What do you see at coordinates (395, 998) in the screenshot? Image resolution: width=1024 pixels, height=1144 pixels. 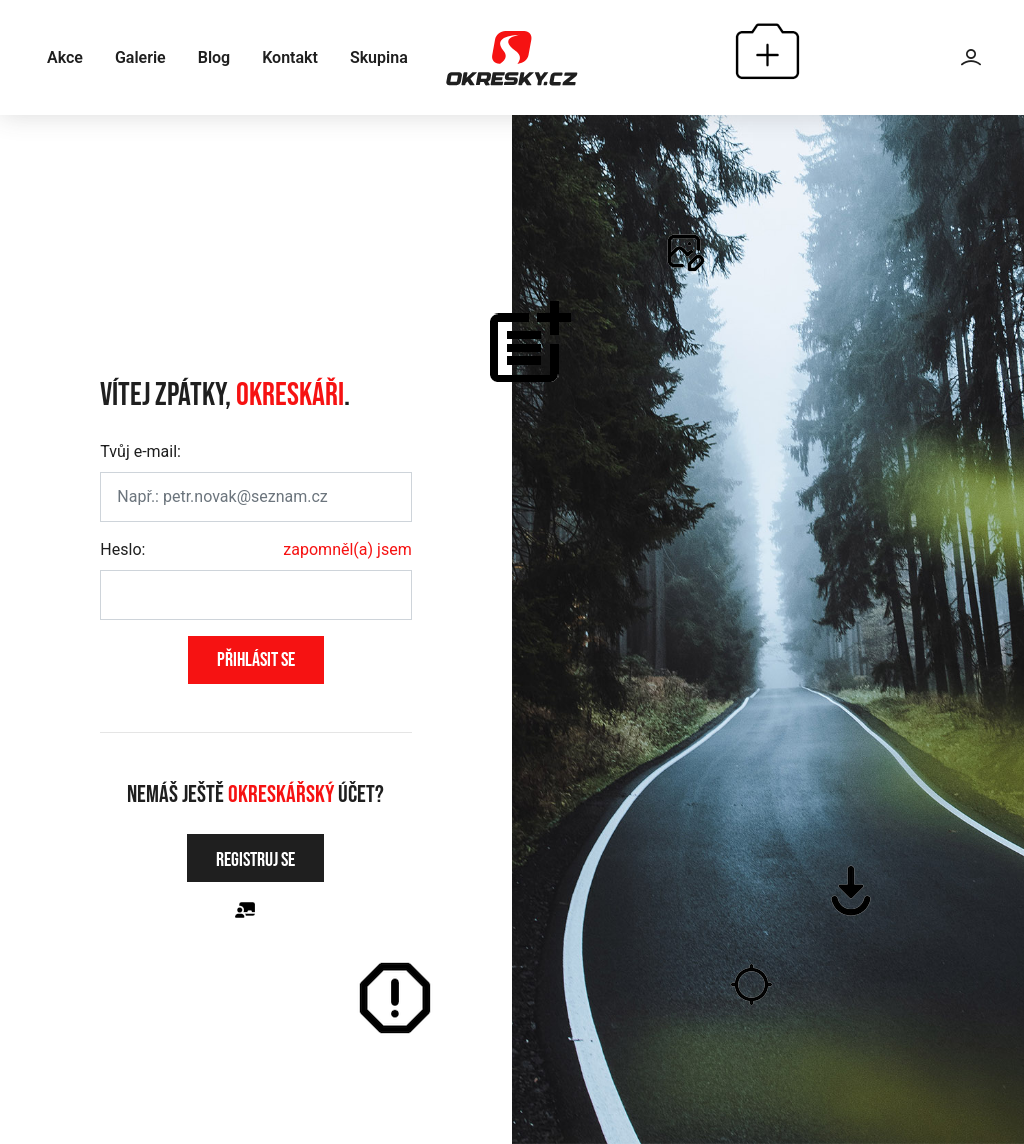 I see `indicates an email error or delivery failure` at bounding box center [395, 998].